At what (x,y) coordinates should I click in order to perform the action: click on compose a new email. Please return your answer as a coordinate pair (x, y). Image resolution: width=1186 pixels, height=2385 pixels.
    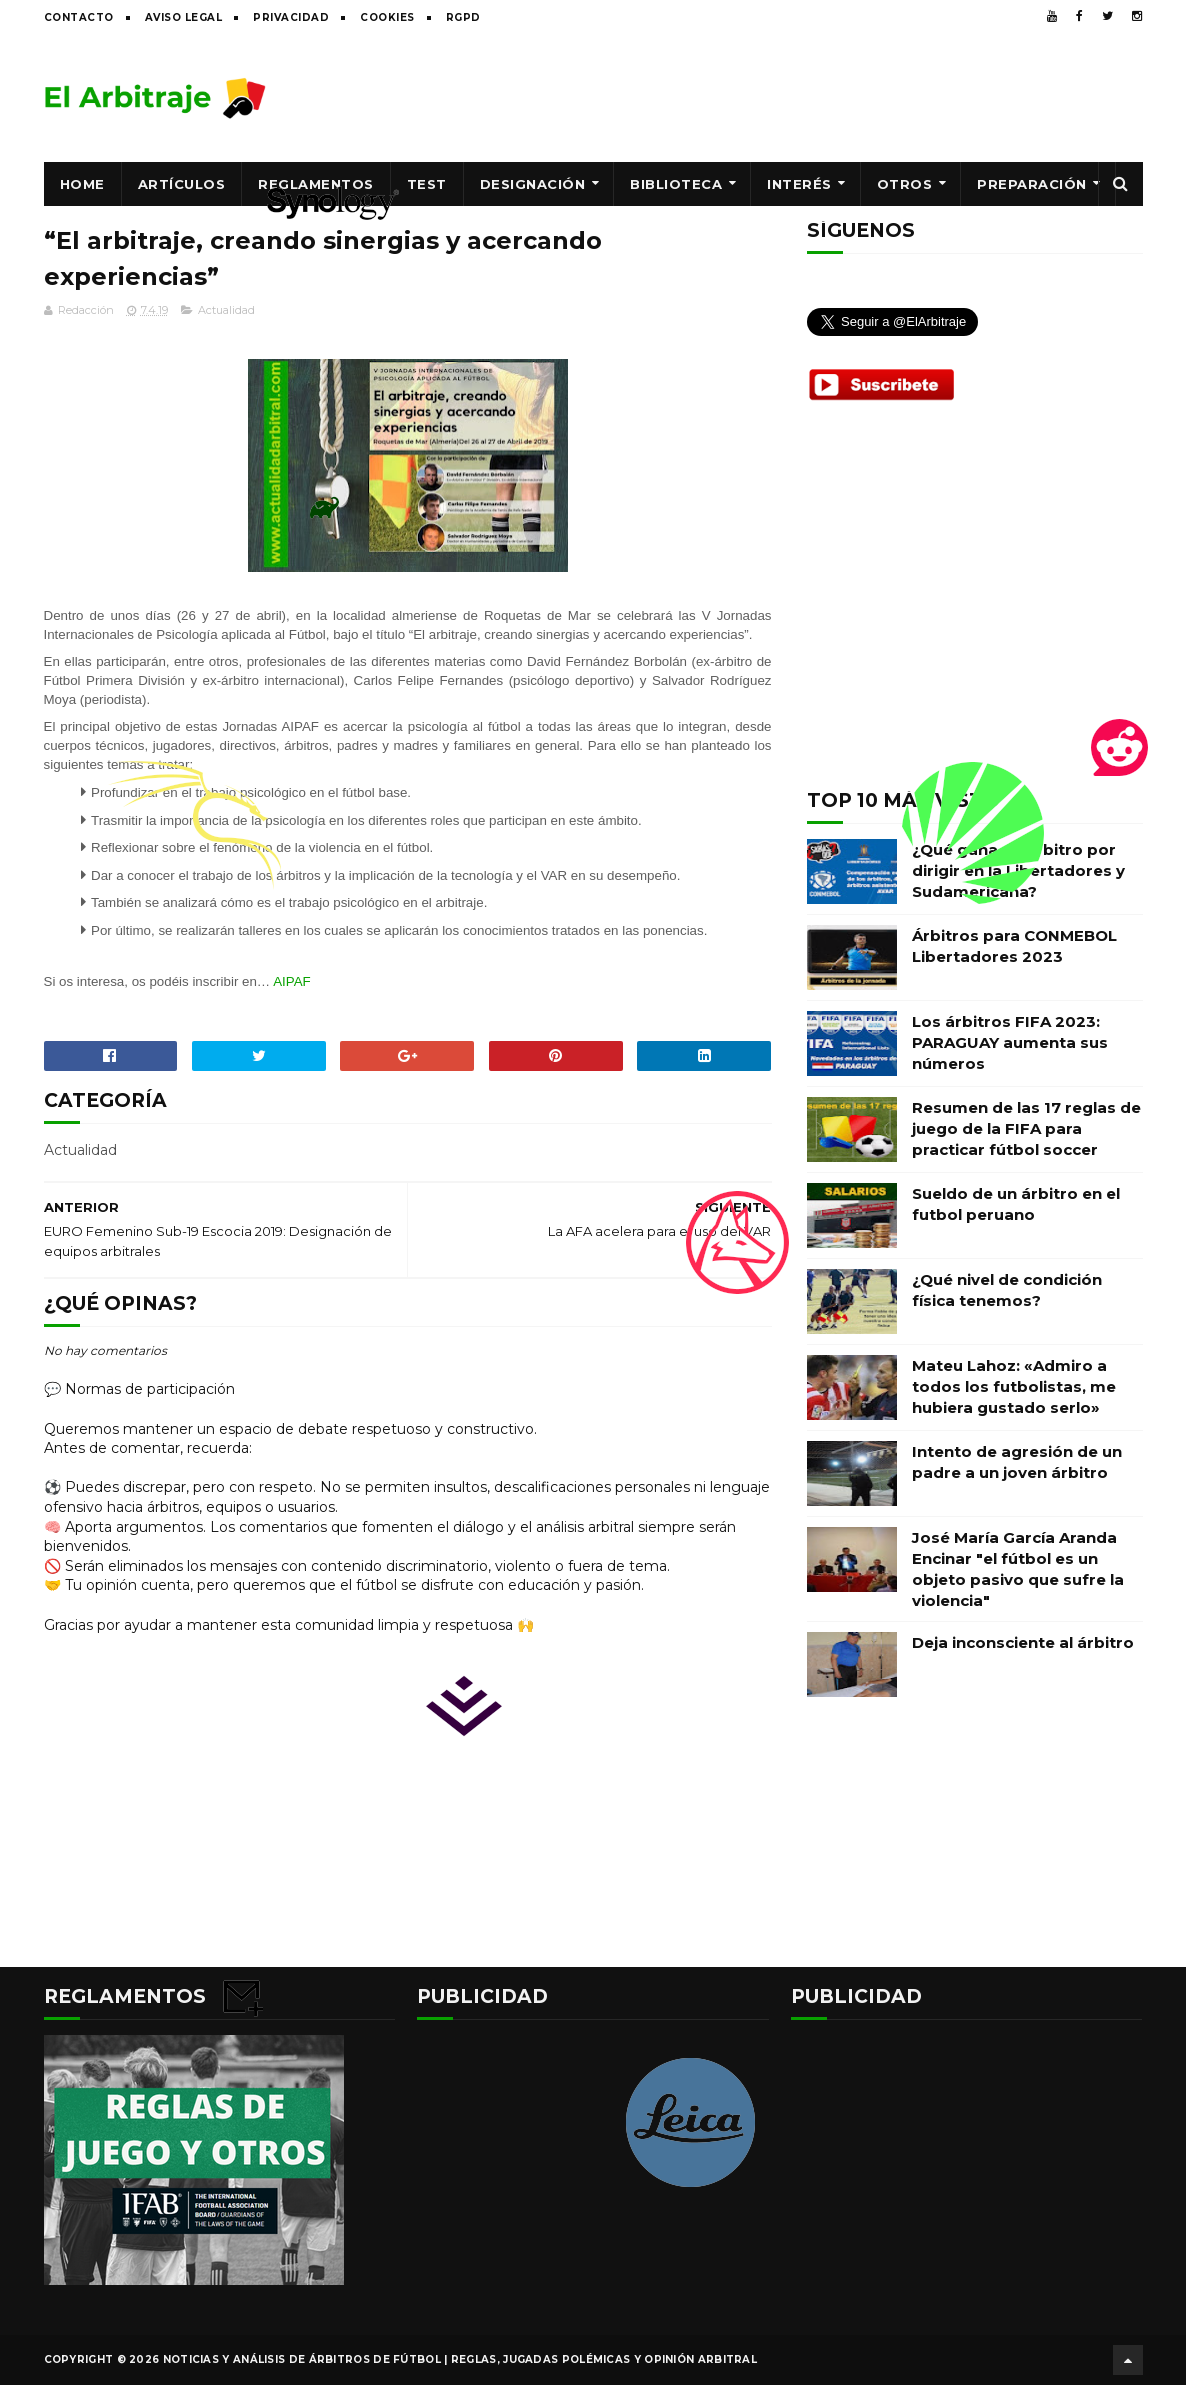
    Looking at the image, I should click on (241, 1996).